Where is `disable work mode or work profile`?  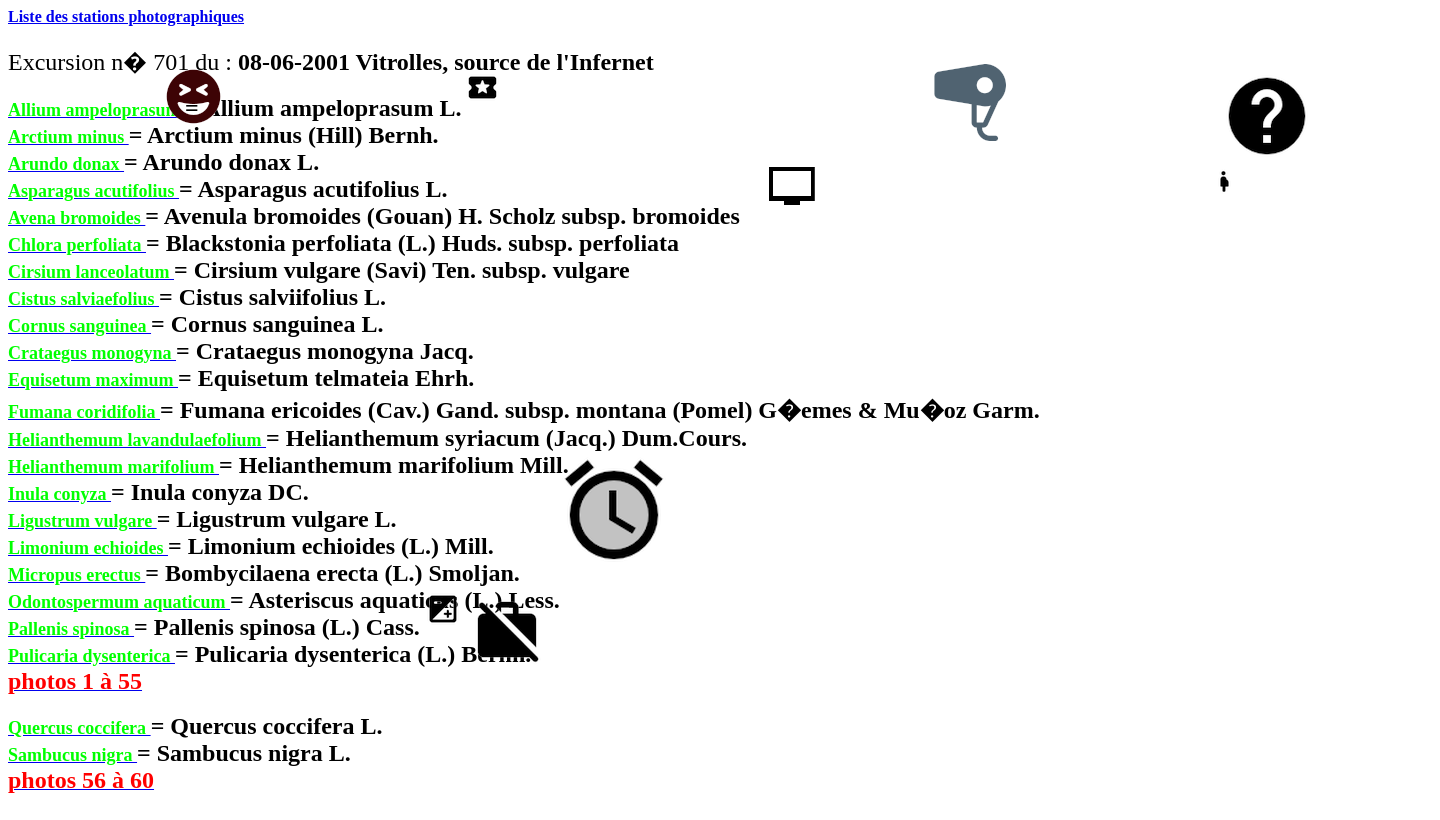
disable work mode or work profile is located at coordinates (507, 631).